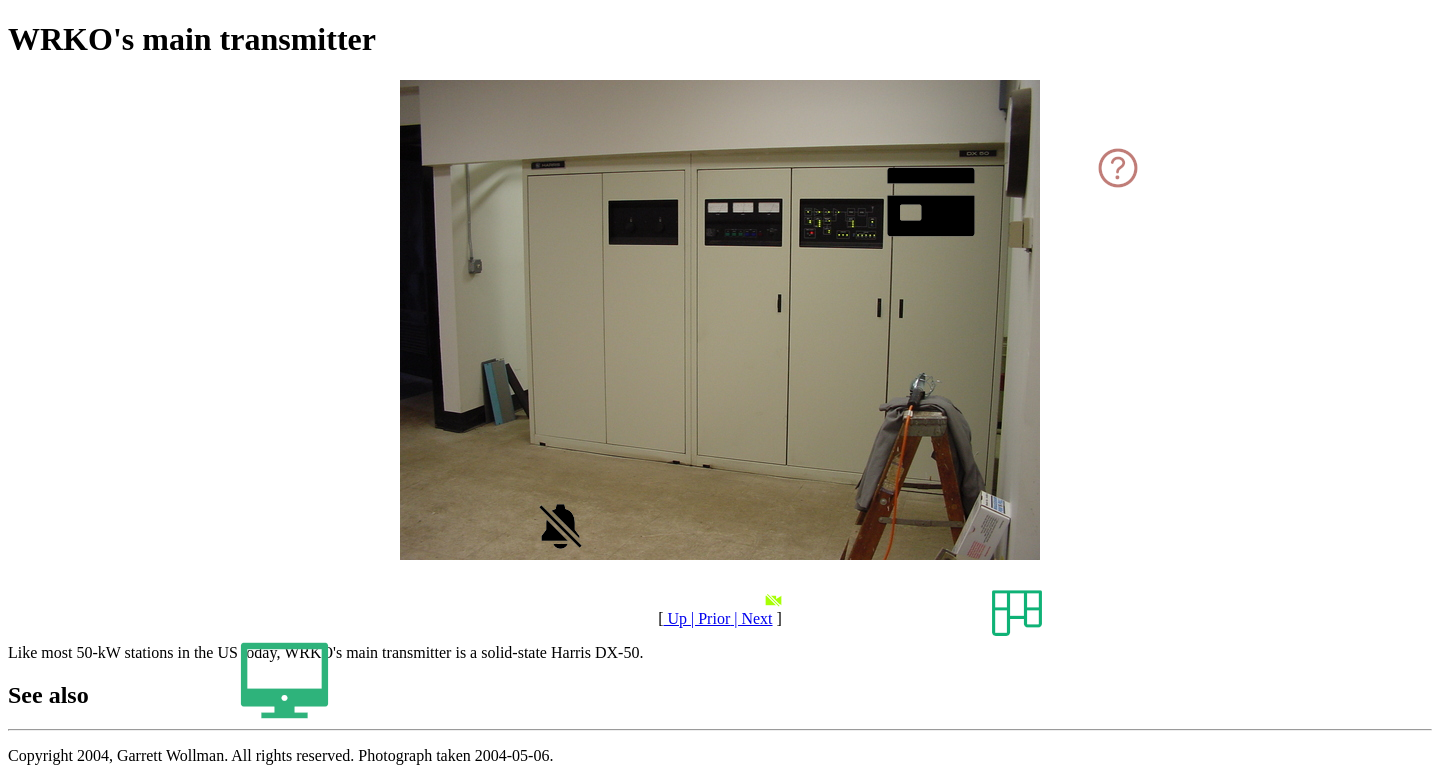  Describe the element at coordinates (1017, 611) in the screenshot. I see `open kanban board view` at that location.